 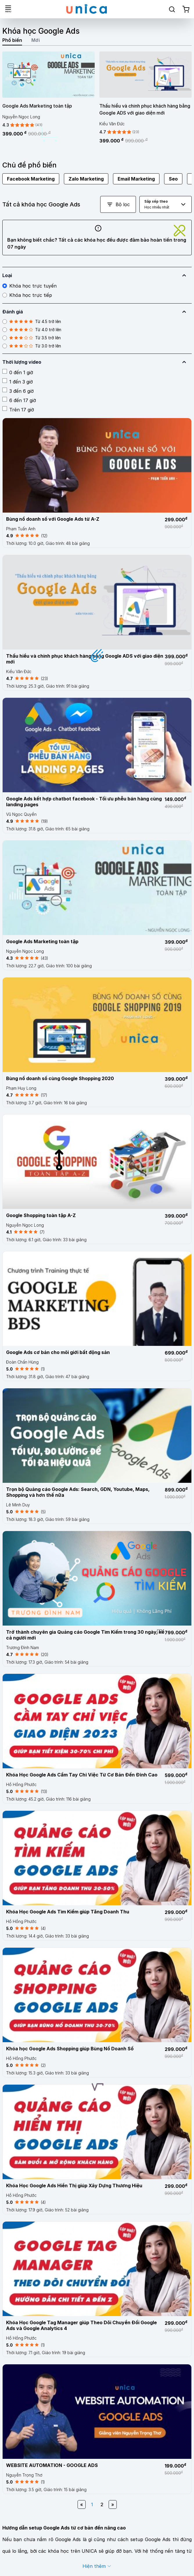 What do you see at coordinates (97, 2086) in the screenshot?
I see `insert square root symbol` at bounding box center [97, 2086].